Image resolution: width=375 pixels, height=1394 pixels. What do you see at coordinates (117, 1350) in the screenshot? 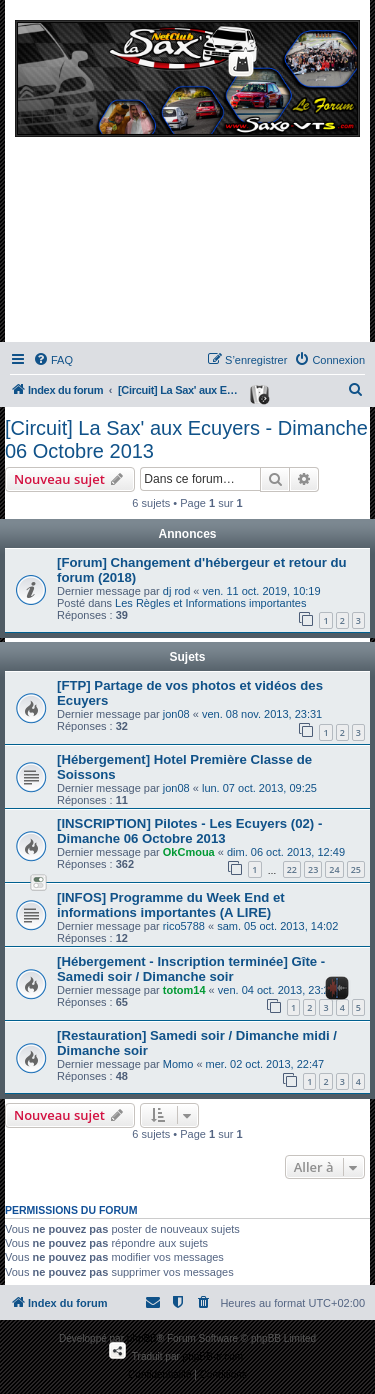
I see `open sharing preferences` at bounding box center [117, 1350].